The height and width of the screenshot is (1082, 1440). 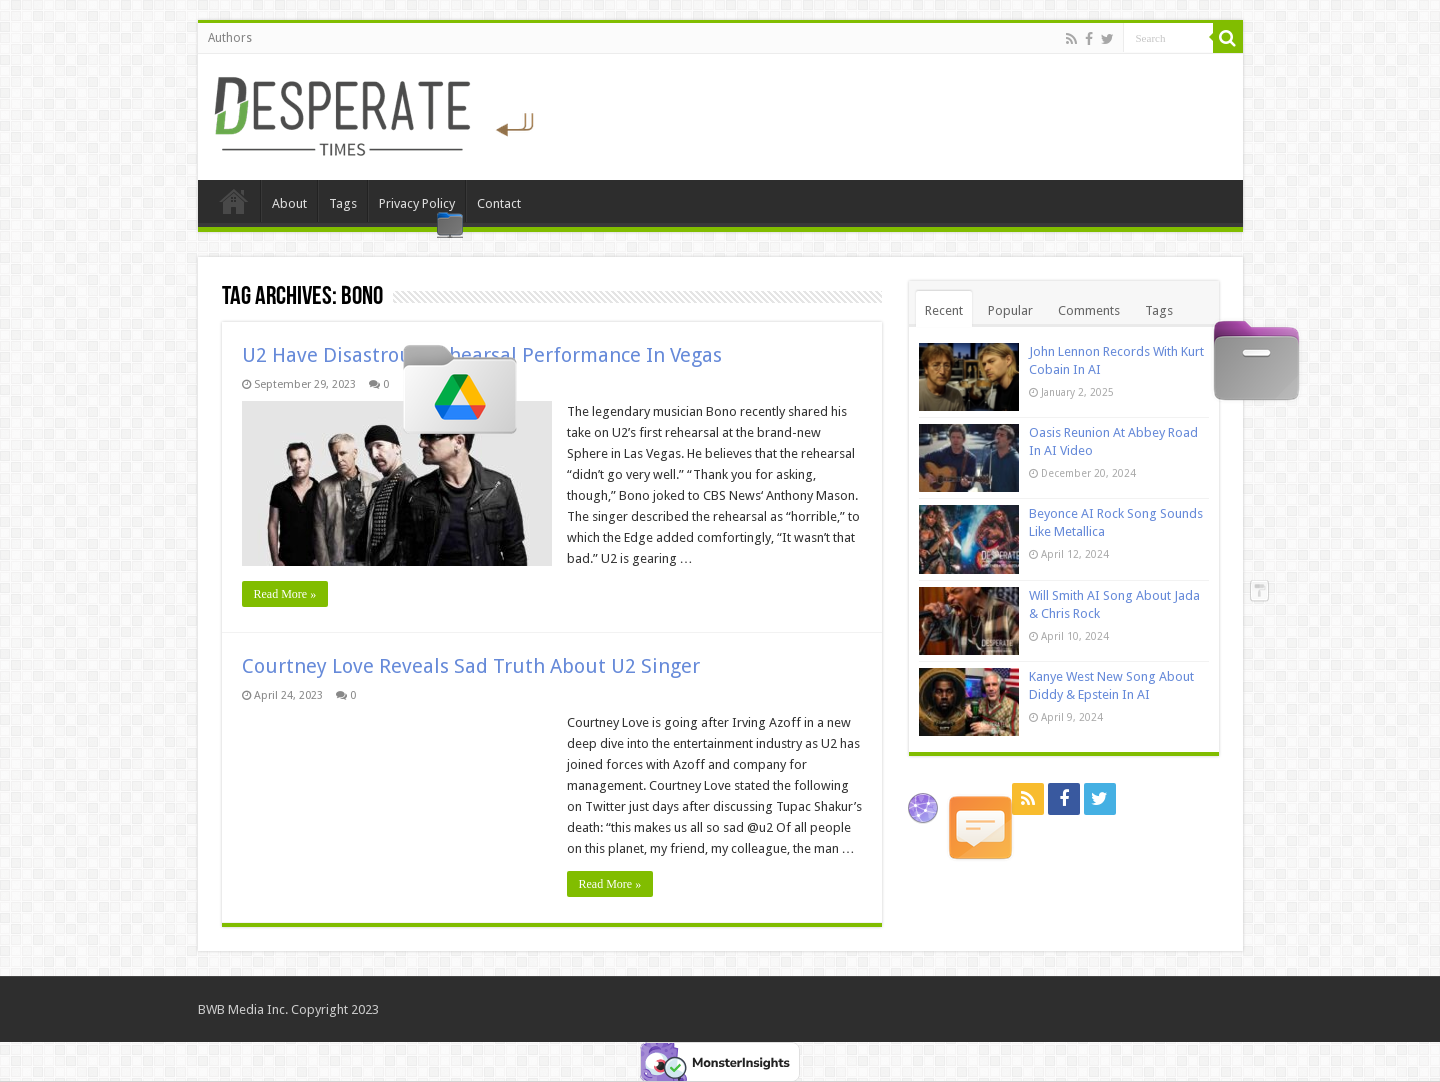 I want to click on reply to all recipients of an email, so click(x=514, y=122).